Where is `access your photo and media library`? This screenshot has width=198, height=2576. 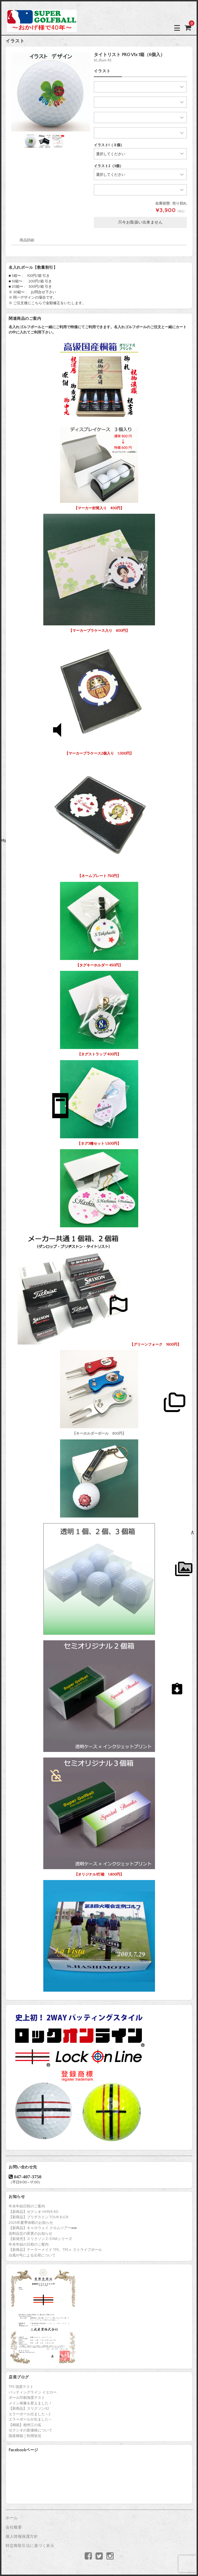
access your photo and media library is located at coordinates (184, 1569).